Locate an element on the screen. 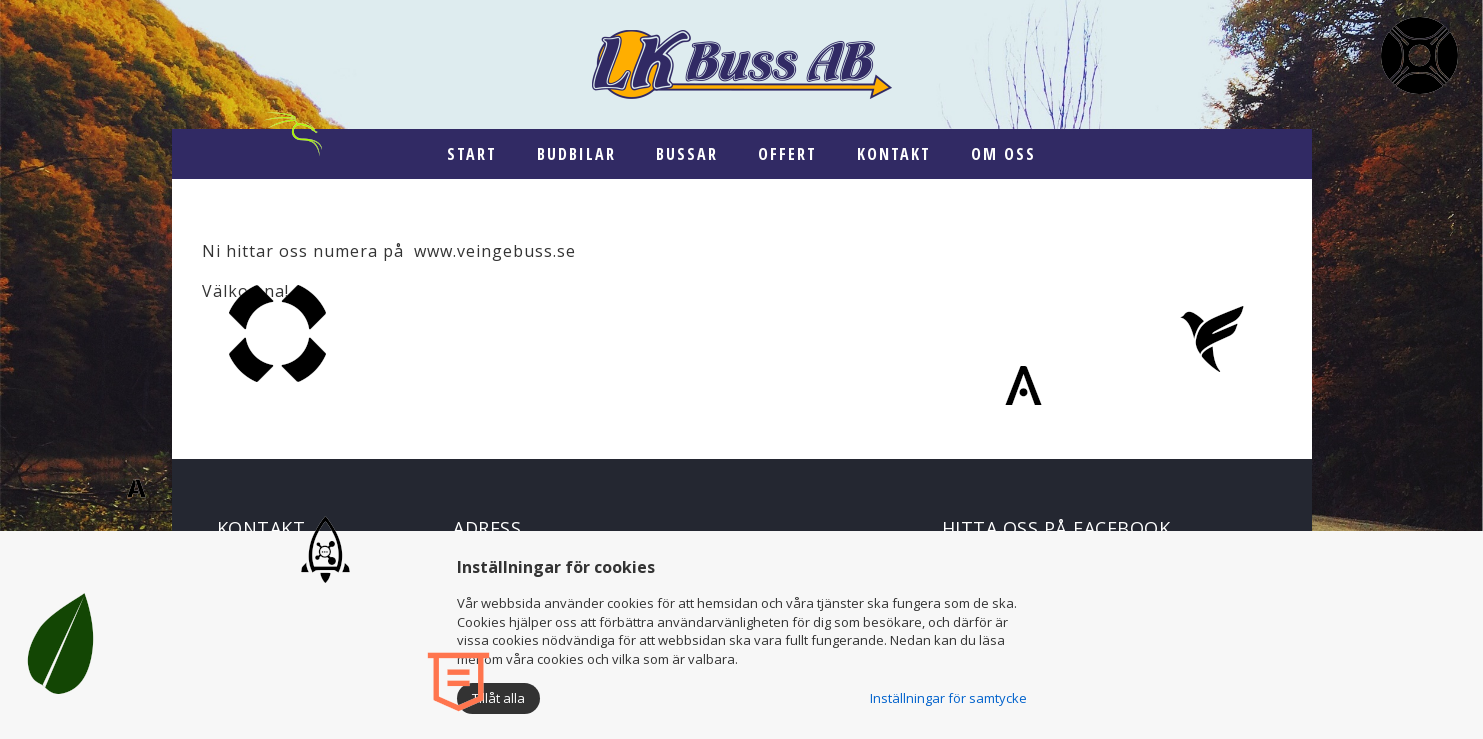 The width and height of the screenshot is (1483, 739). airbrake error monitoring service logo is located at coordinates (136, 488).